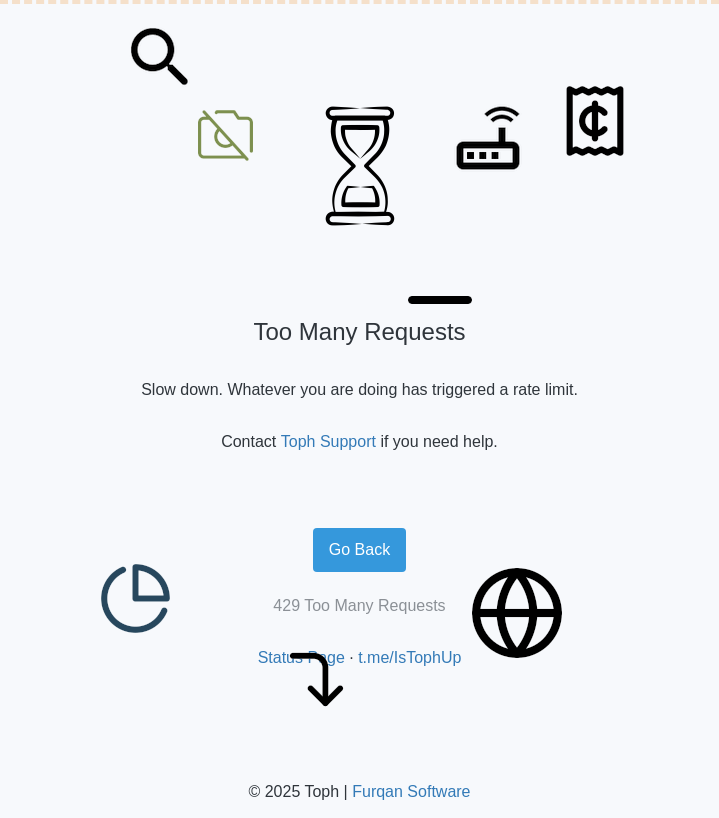 The width and height of the screenshot is (719, 818). What do you see at coordinates (440, 300) in the screenshot?
I see `decrease quantity or value` at bounding box center [440, 300].